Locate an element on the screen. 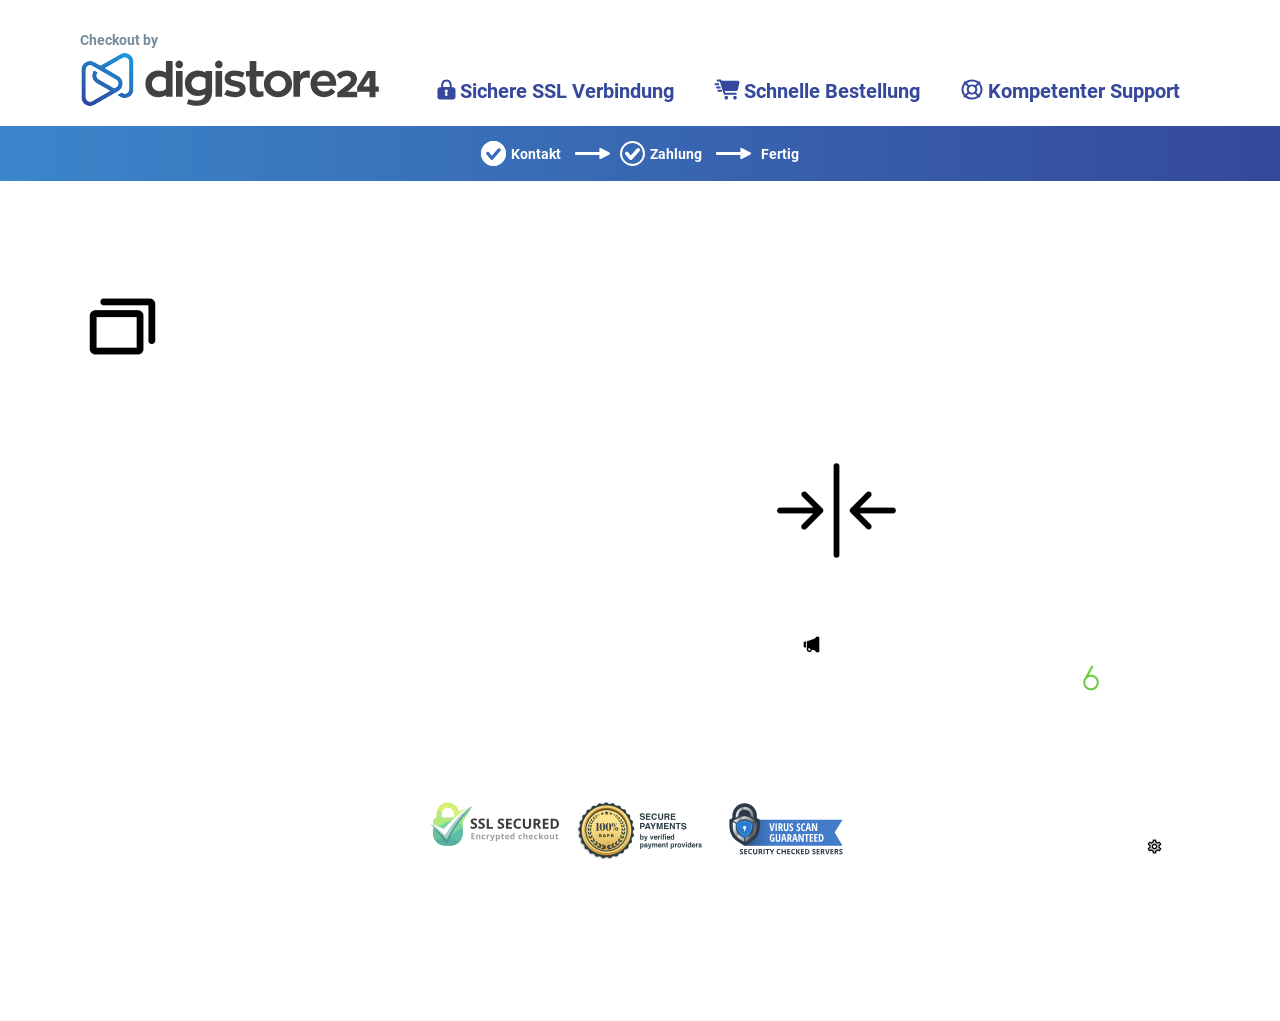 This screenshot has height=1021, width=1280. indicates the number six in a list or sequence is located at coordinates (1091, 678).